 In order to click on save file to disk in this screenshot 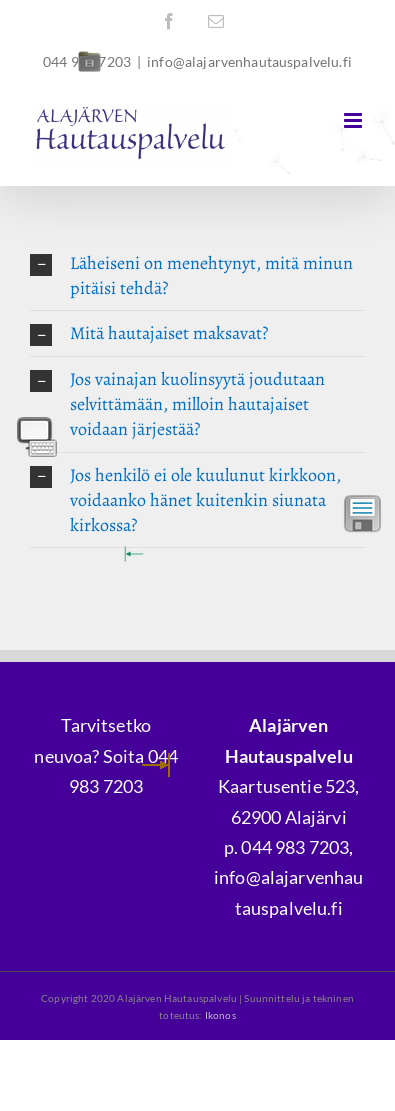, I will do `click(362, 513)`.